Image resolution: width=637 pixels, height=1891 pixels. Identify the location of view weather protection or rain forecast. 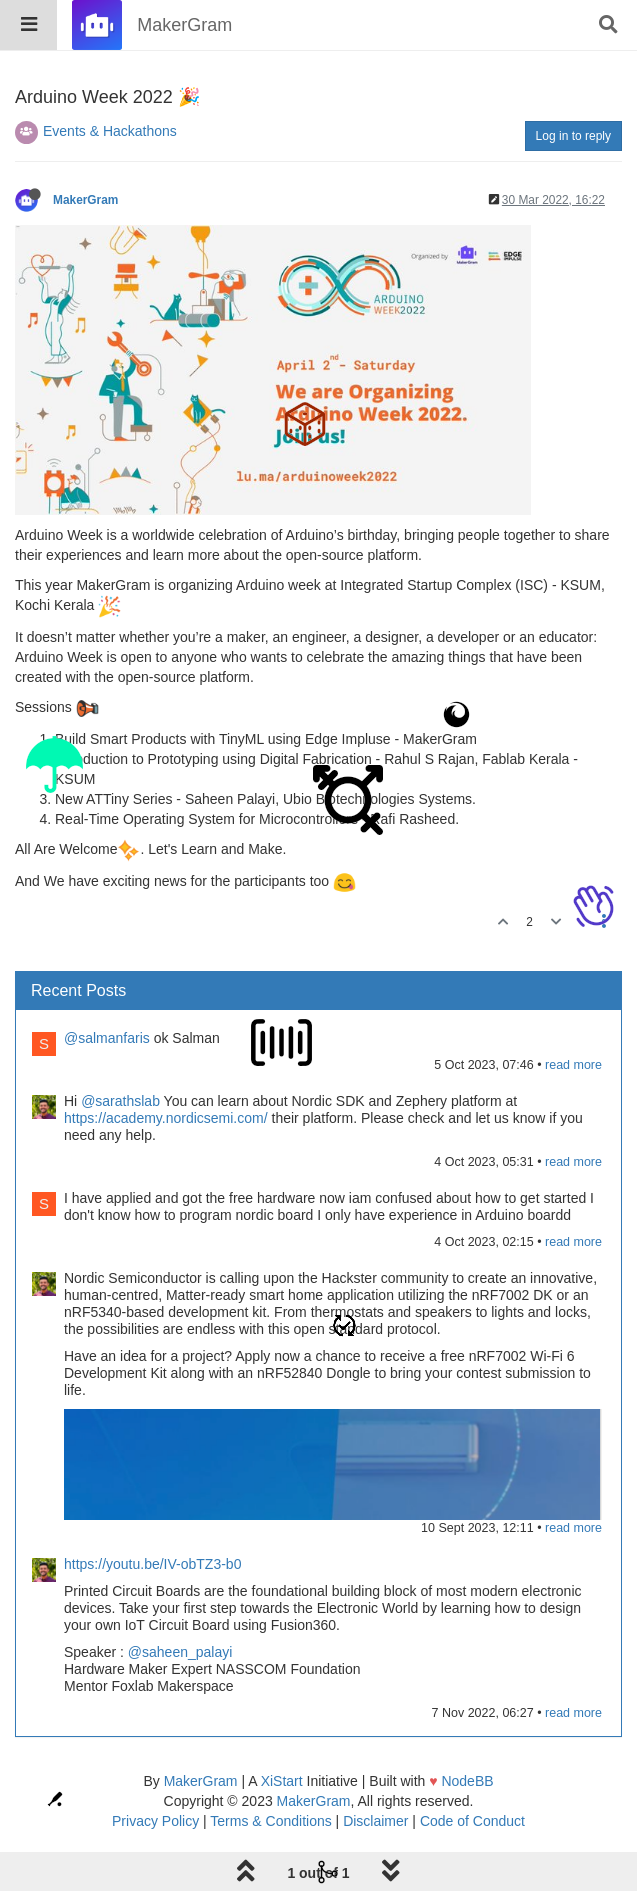
(54, 764).